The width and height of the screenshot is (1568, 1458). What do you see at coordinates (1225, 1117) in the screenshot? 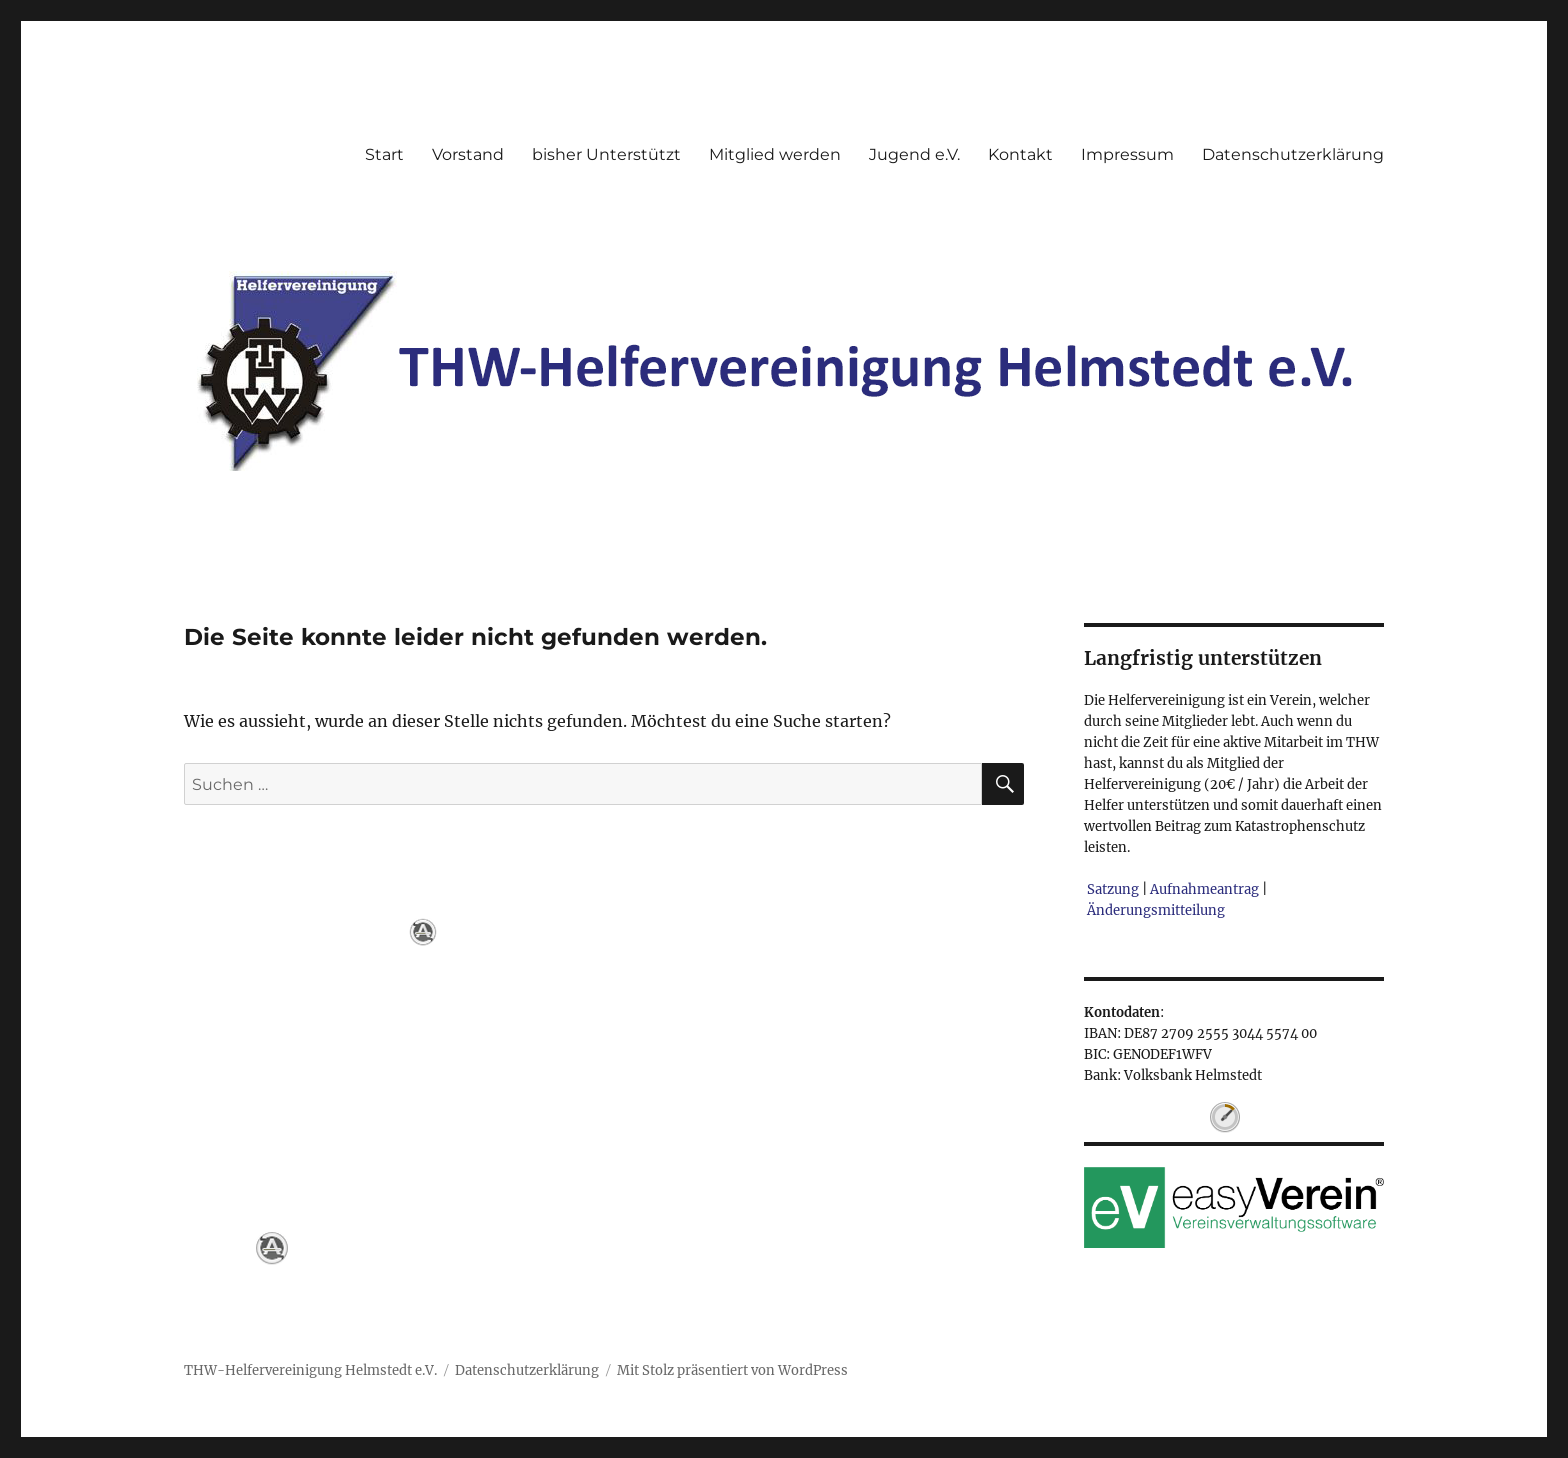
I see `open sysprof system profiler` at bounding box center [1225, 1117].